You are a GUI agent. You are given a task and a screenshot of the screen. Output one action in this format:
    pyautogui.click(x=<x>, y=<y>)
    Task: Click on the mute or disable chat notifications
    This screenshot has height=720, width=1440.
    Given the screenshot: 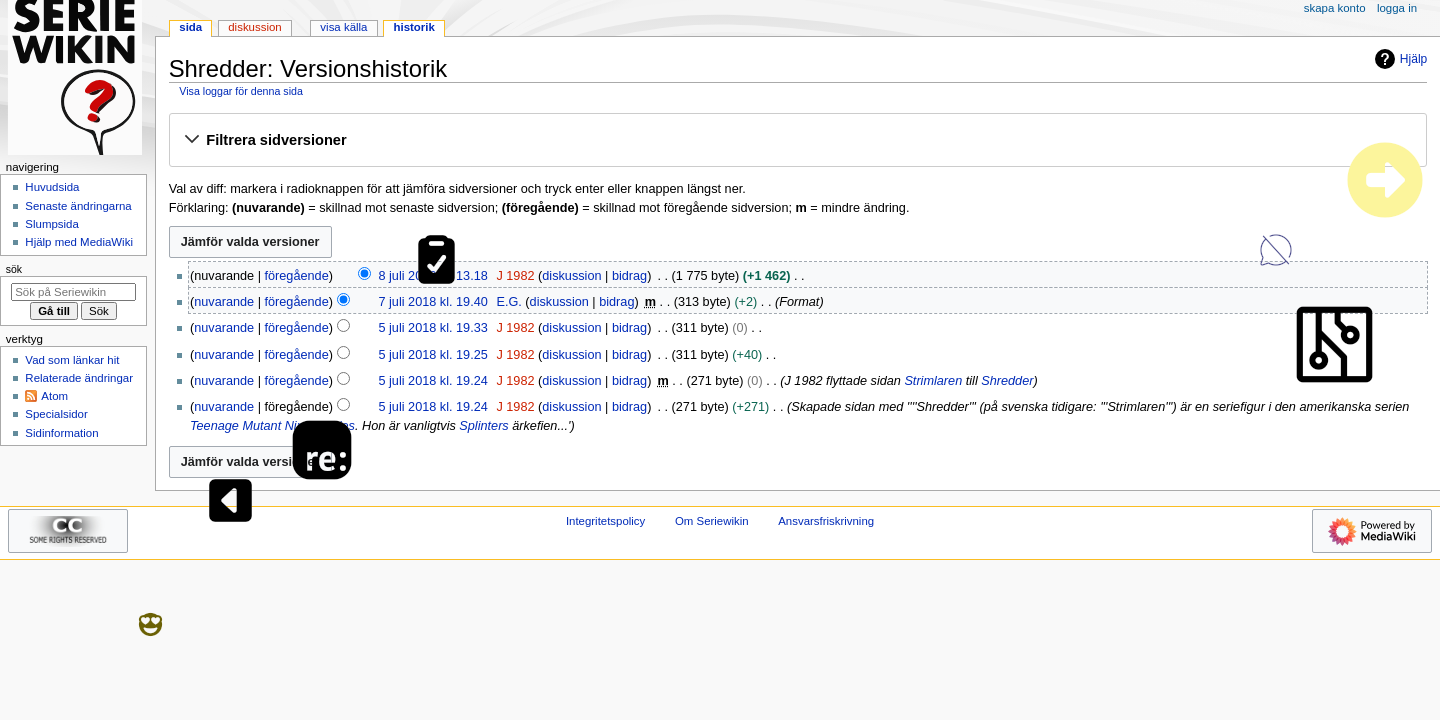 What is the action you would take?
    pyautogui.click(x=1276, y=250)
    